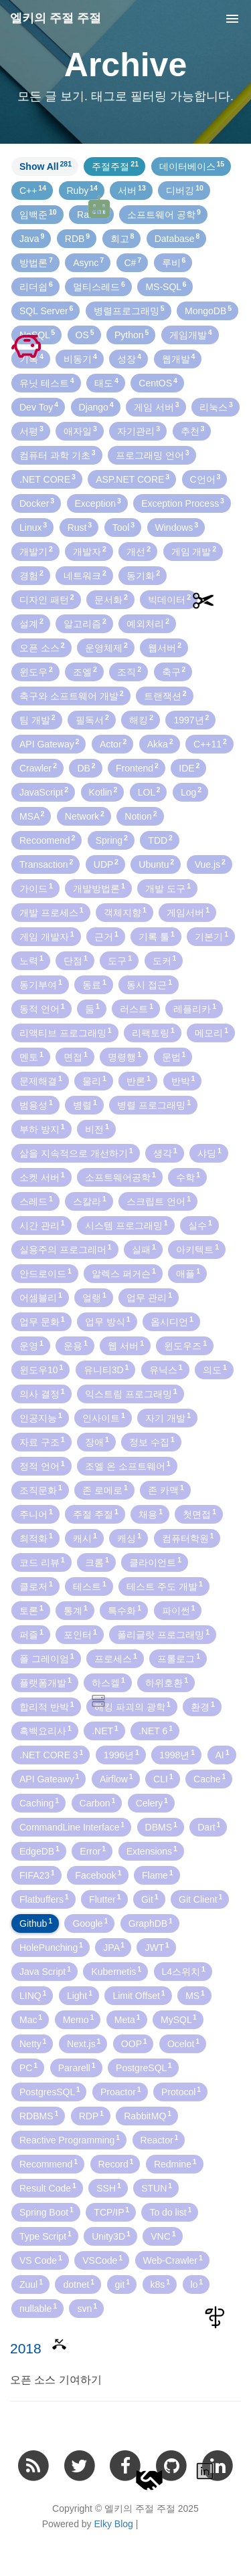 The image size is (251, 2576). Describe the element at coordinates (26, 346) in the screenshot. I see `access savings or budget features` at that location.